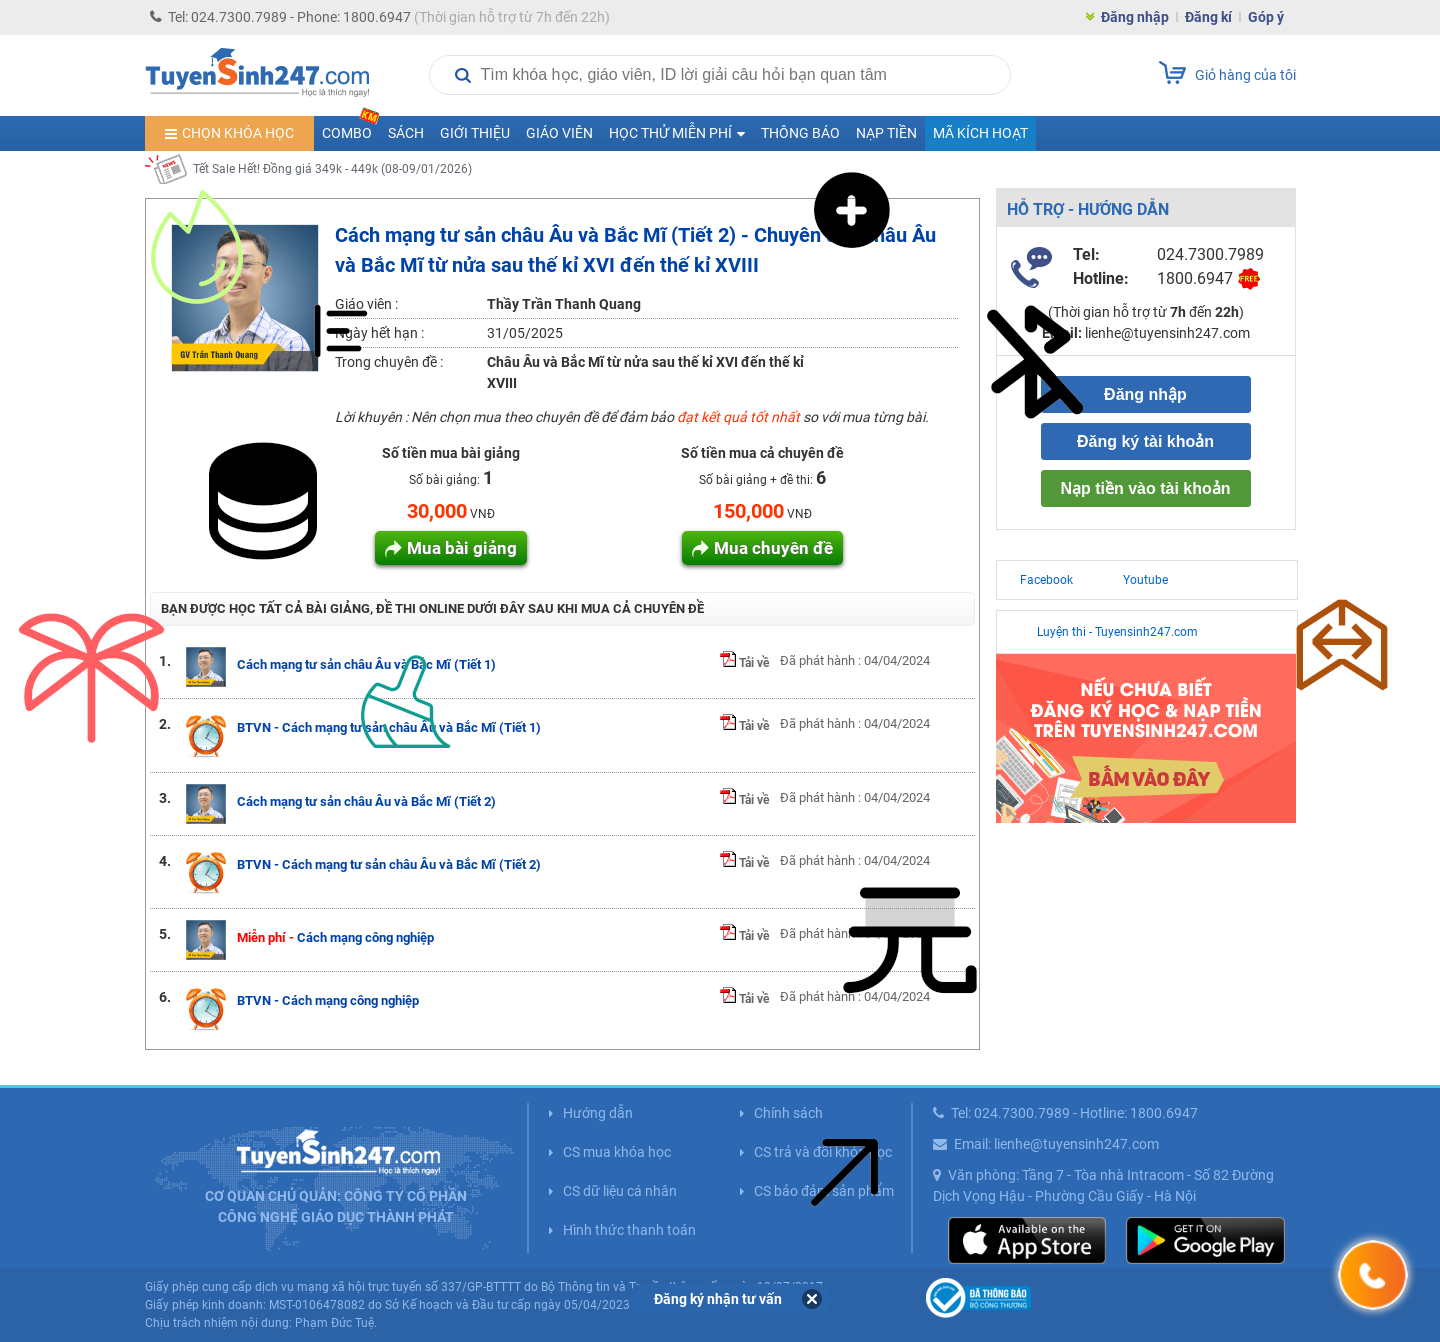  What do you see at coordinates (1342, 645) in the screenshot?
I see `mirror or flip content horizontally` at bounding box center [1342, 645].